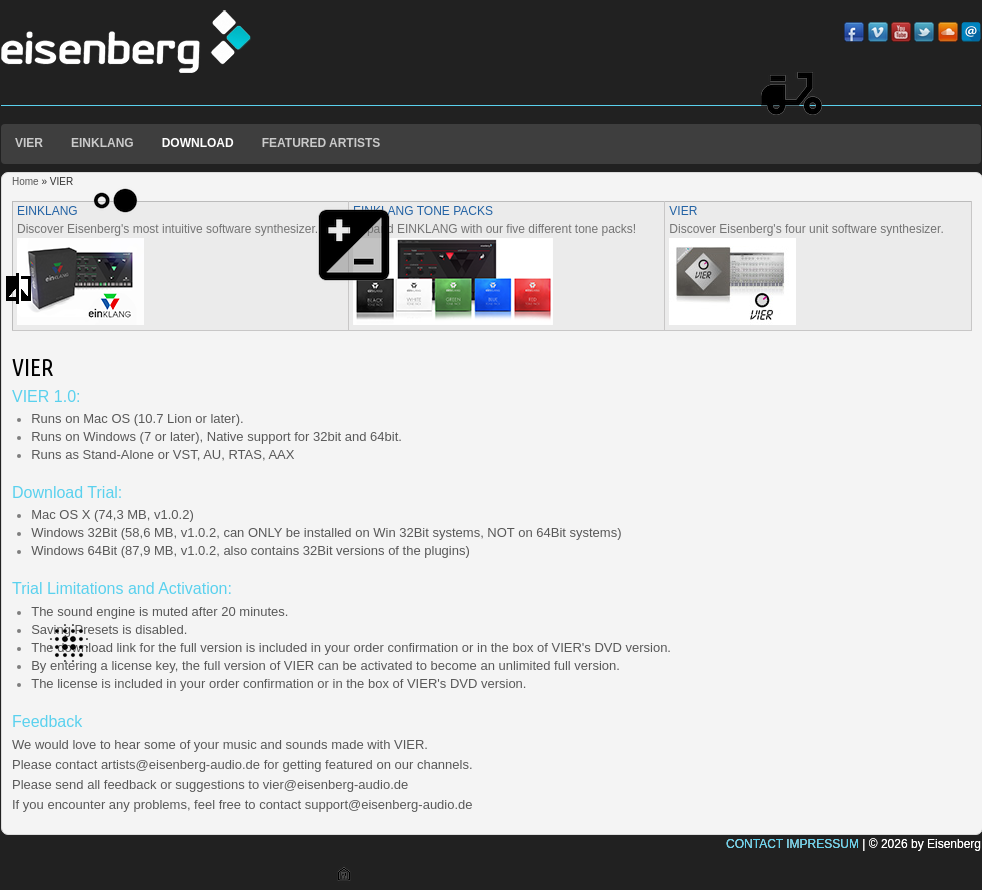  Describe the element at coordinates (354, 245) in the screenshot. I see `adjust camera ISO sensitivity settings` at that location.